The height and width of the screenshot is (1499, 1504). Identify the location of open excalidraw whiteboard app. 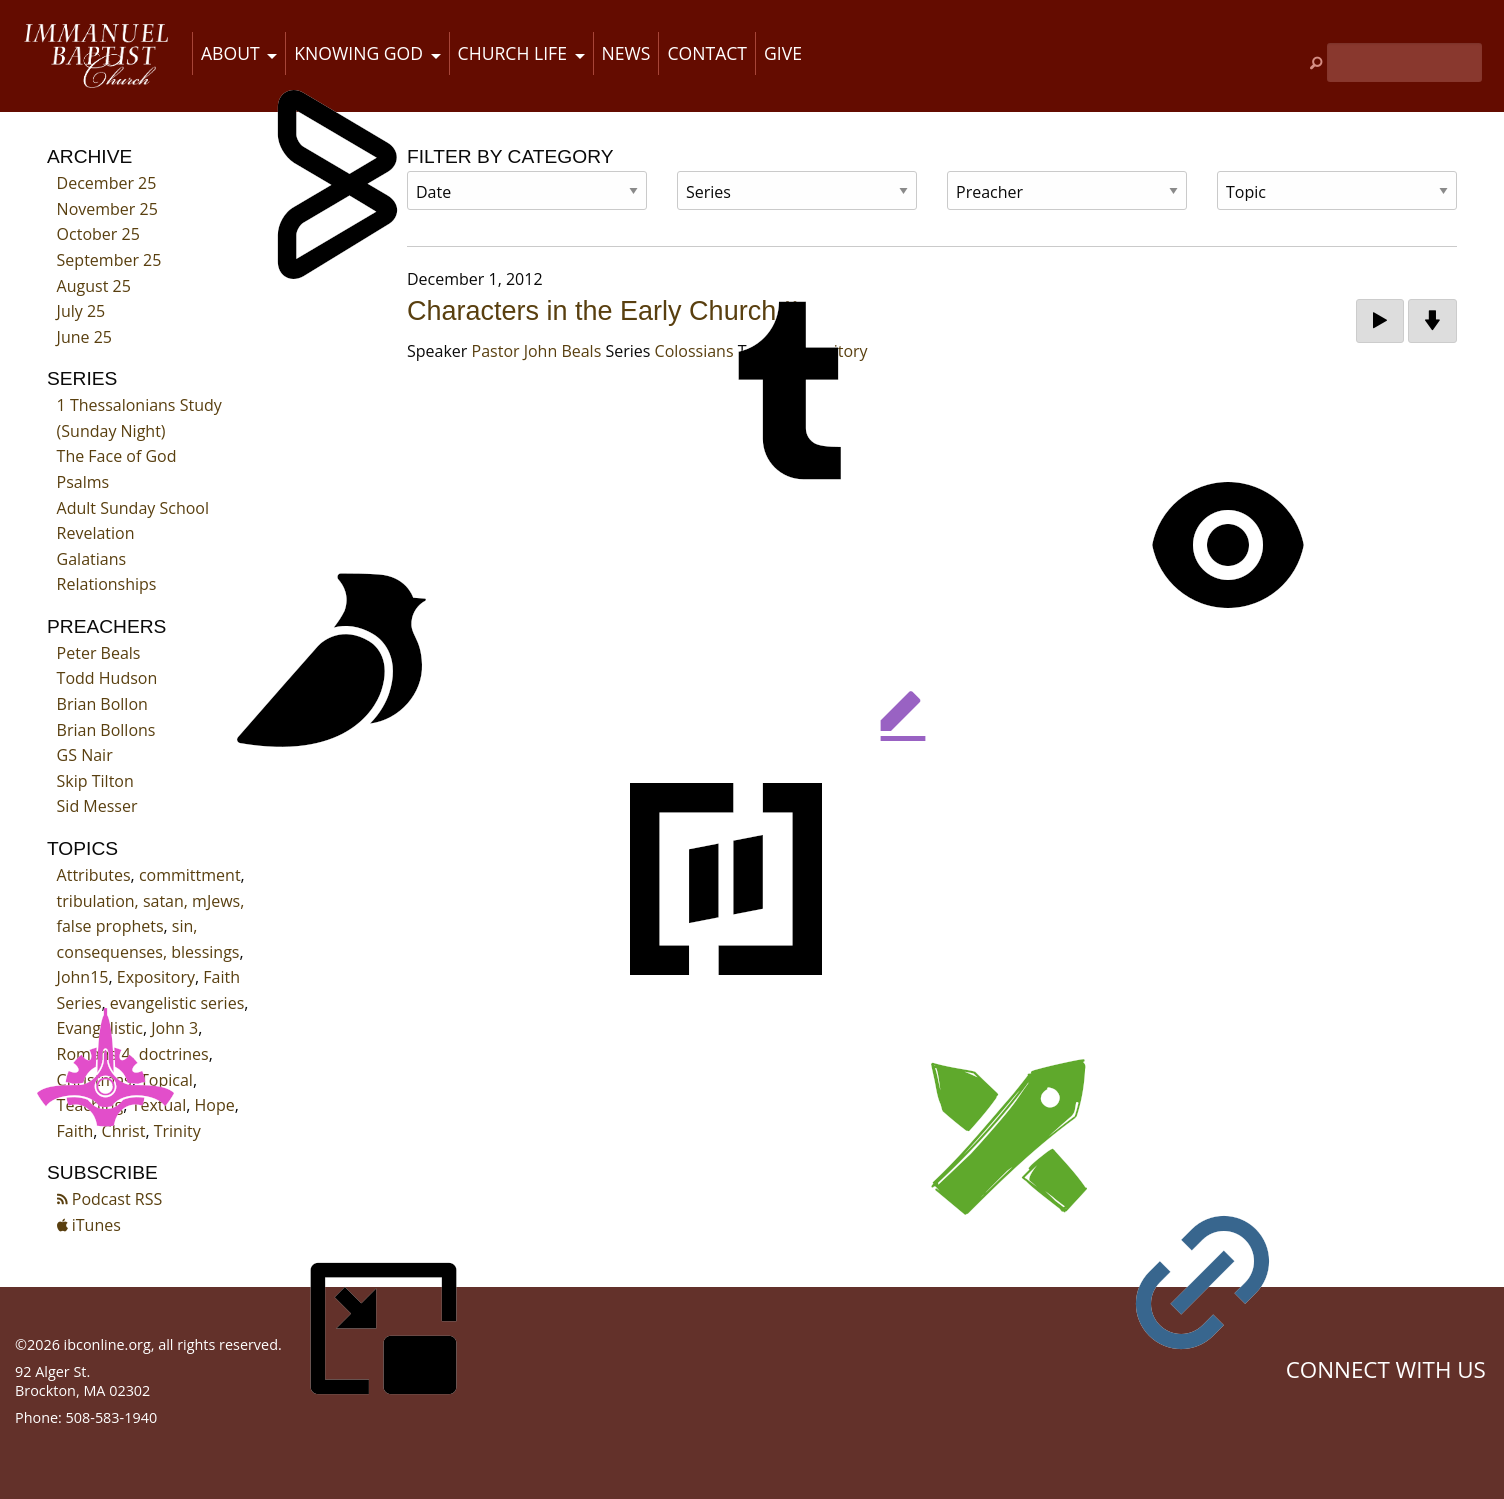
(1009, 1137).